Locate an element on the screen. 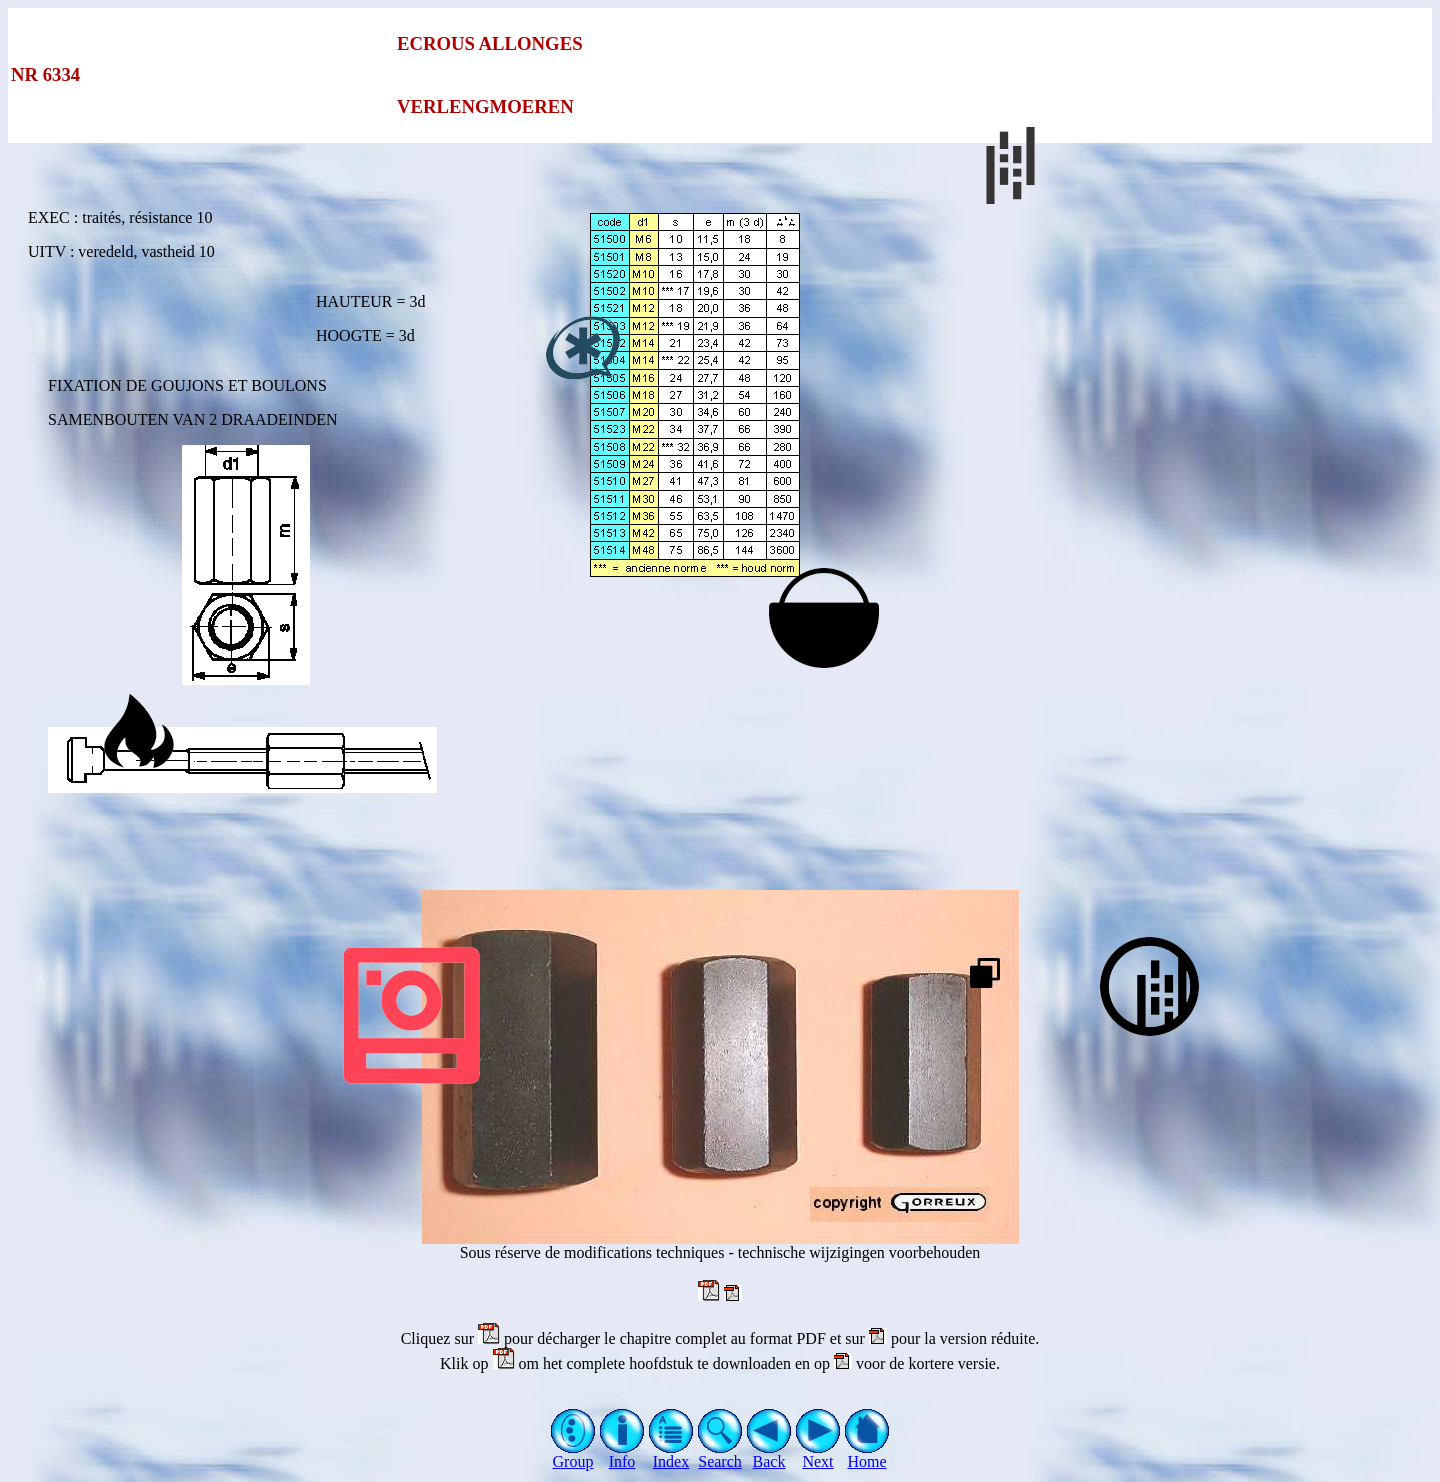 This screenshot has height=1482, width=1440. fireship brand logo is located at coordinates (139, 731).